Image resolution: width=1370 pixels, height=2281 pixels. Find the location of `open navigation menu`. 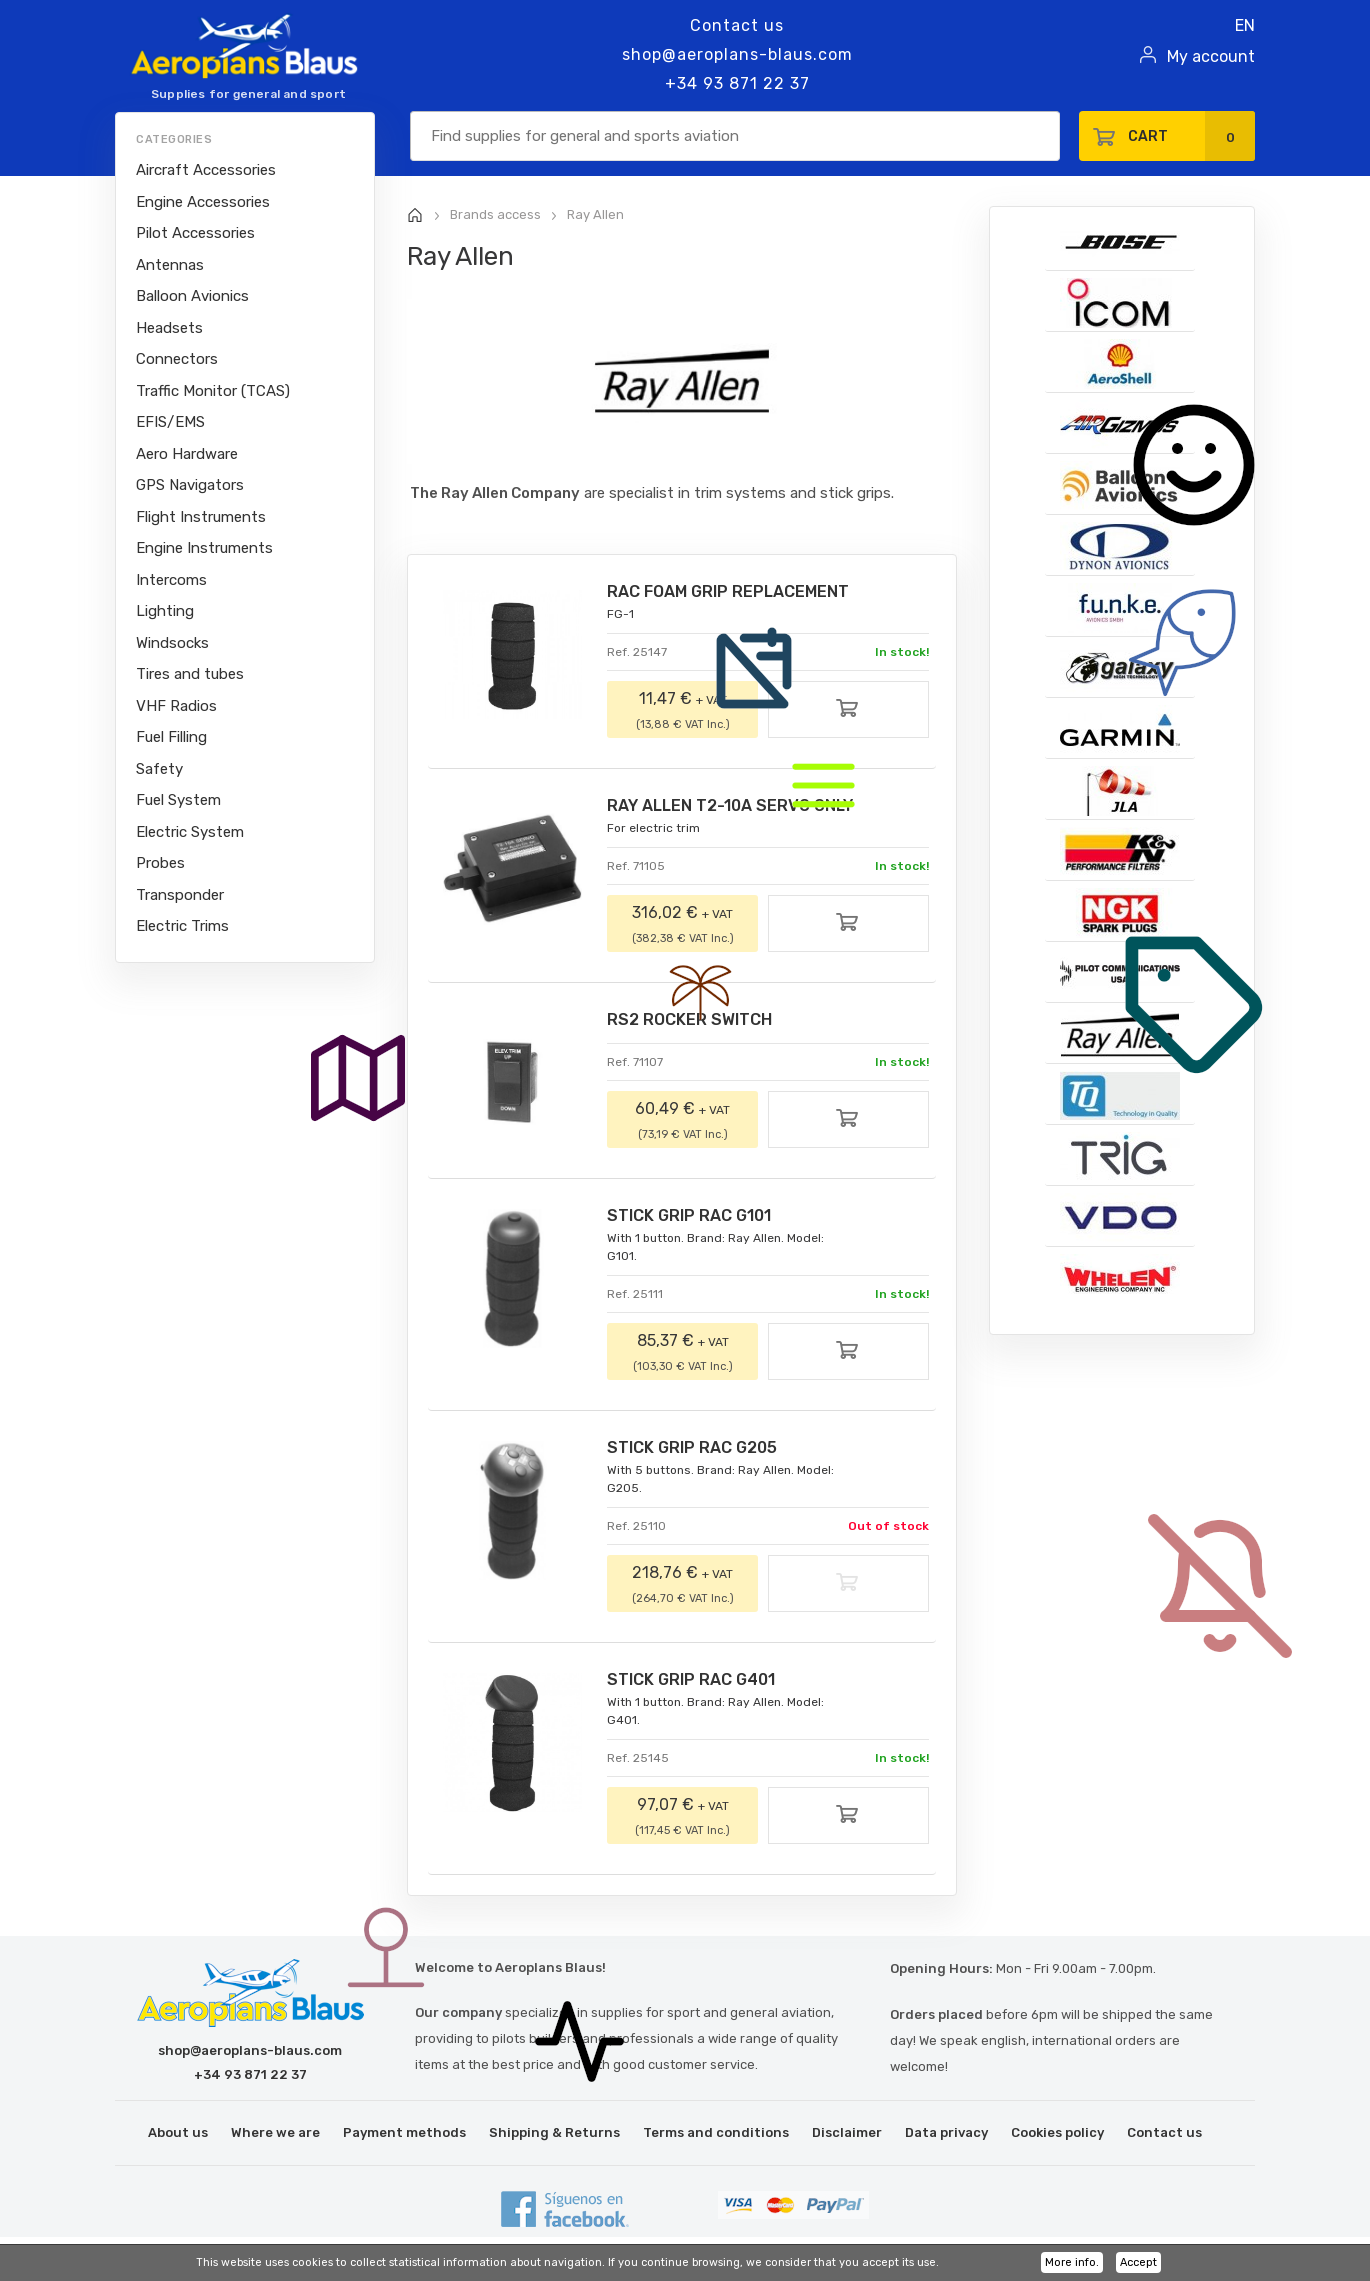

open navigation menu is located at coordinates (823, 785).